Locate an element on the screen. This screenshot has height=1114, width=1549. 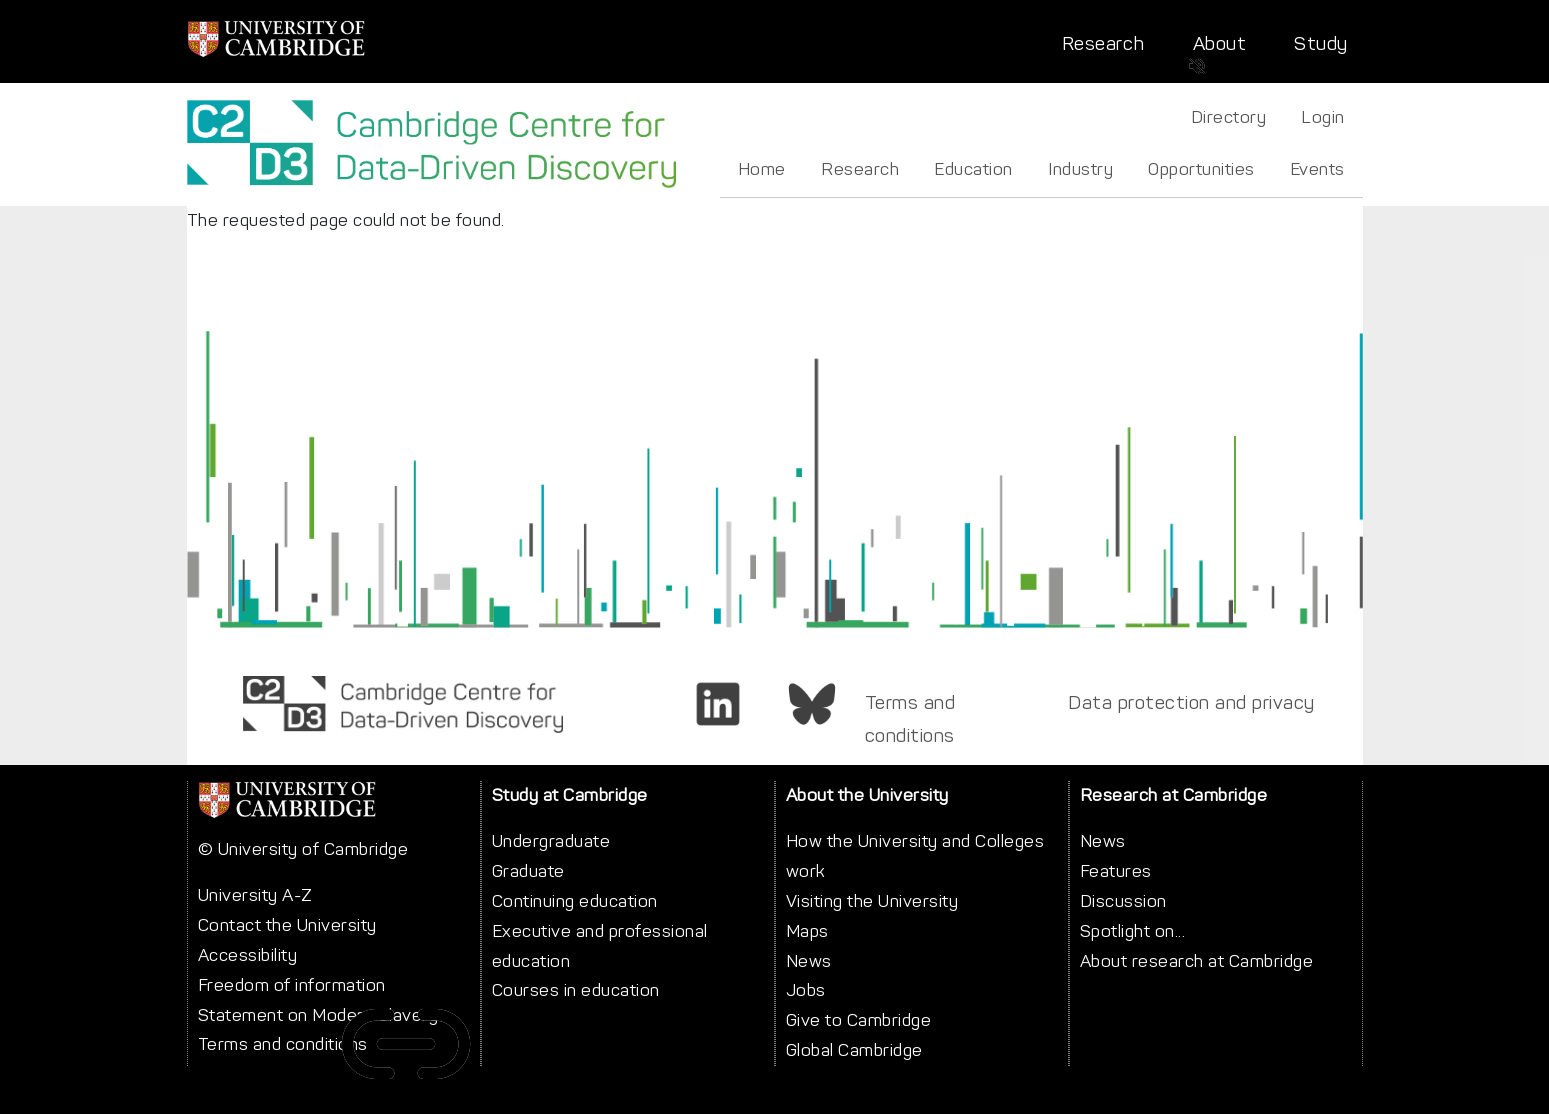
mute audio or sound is located at coordinates (1197, 66).